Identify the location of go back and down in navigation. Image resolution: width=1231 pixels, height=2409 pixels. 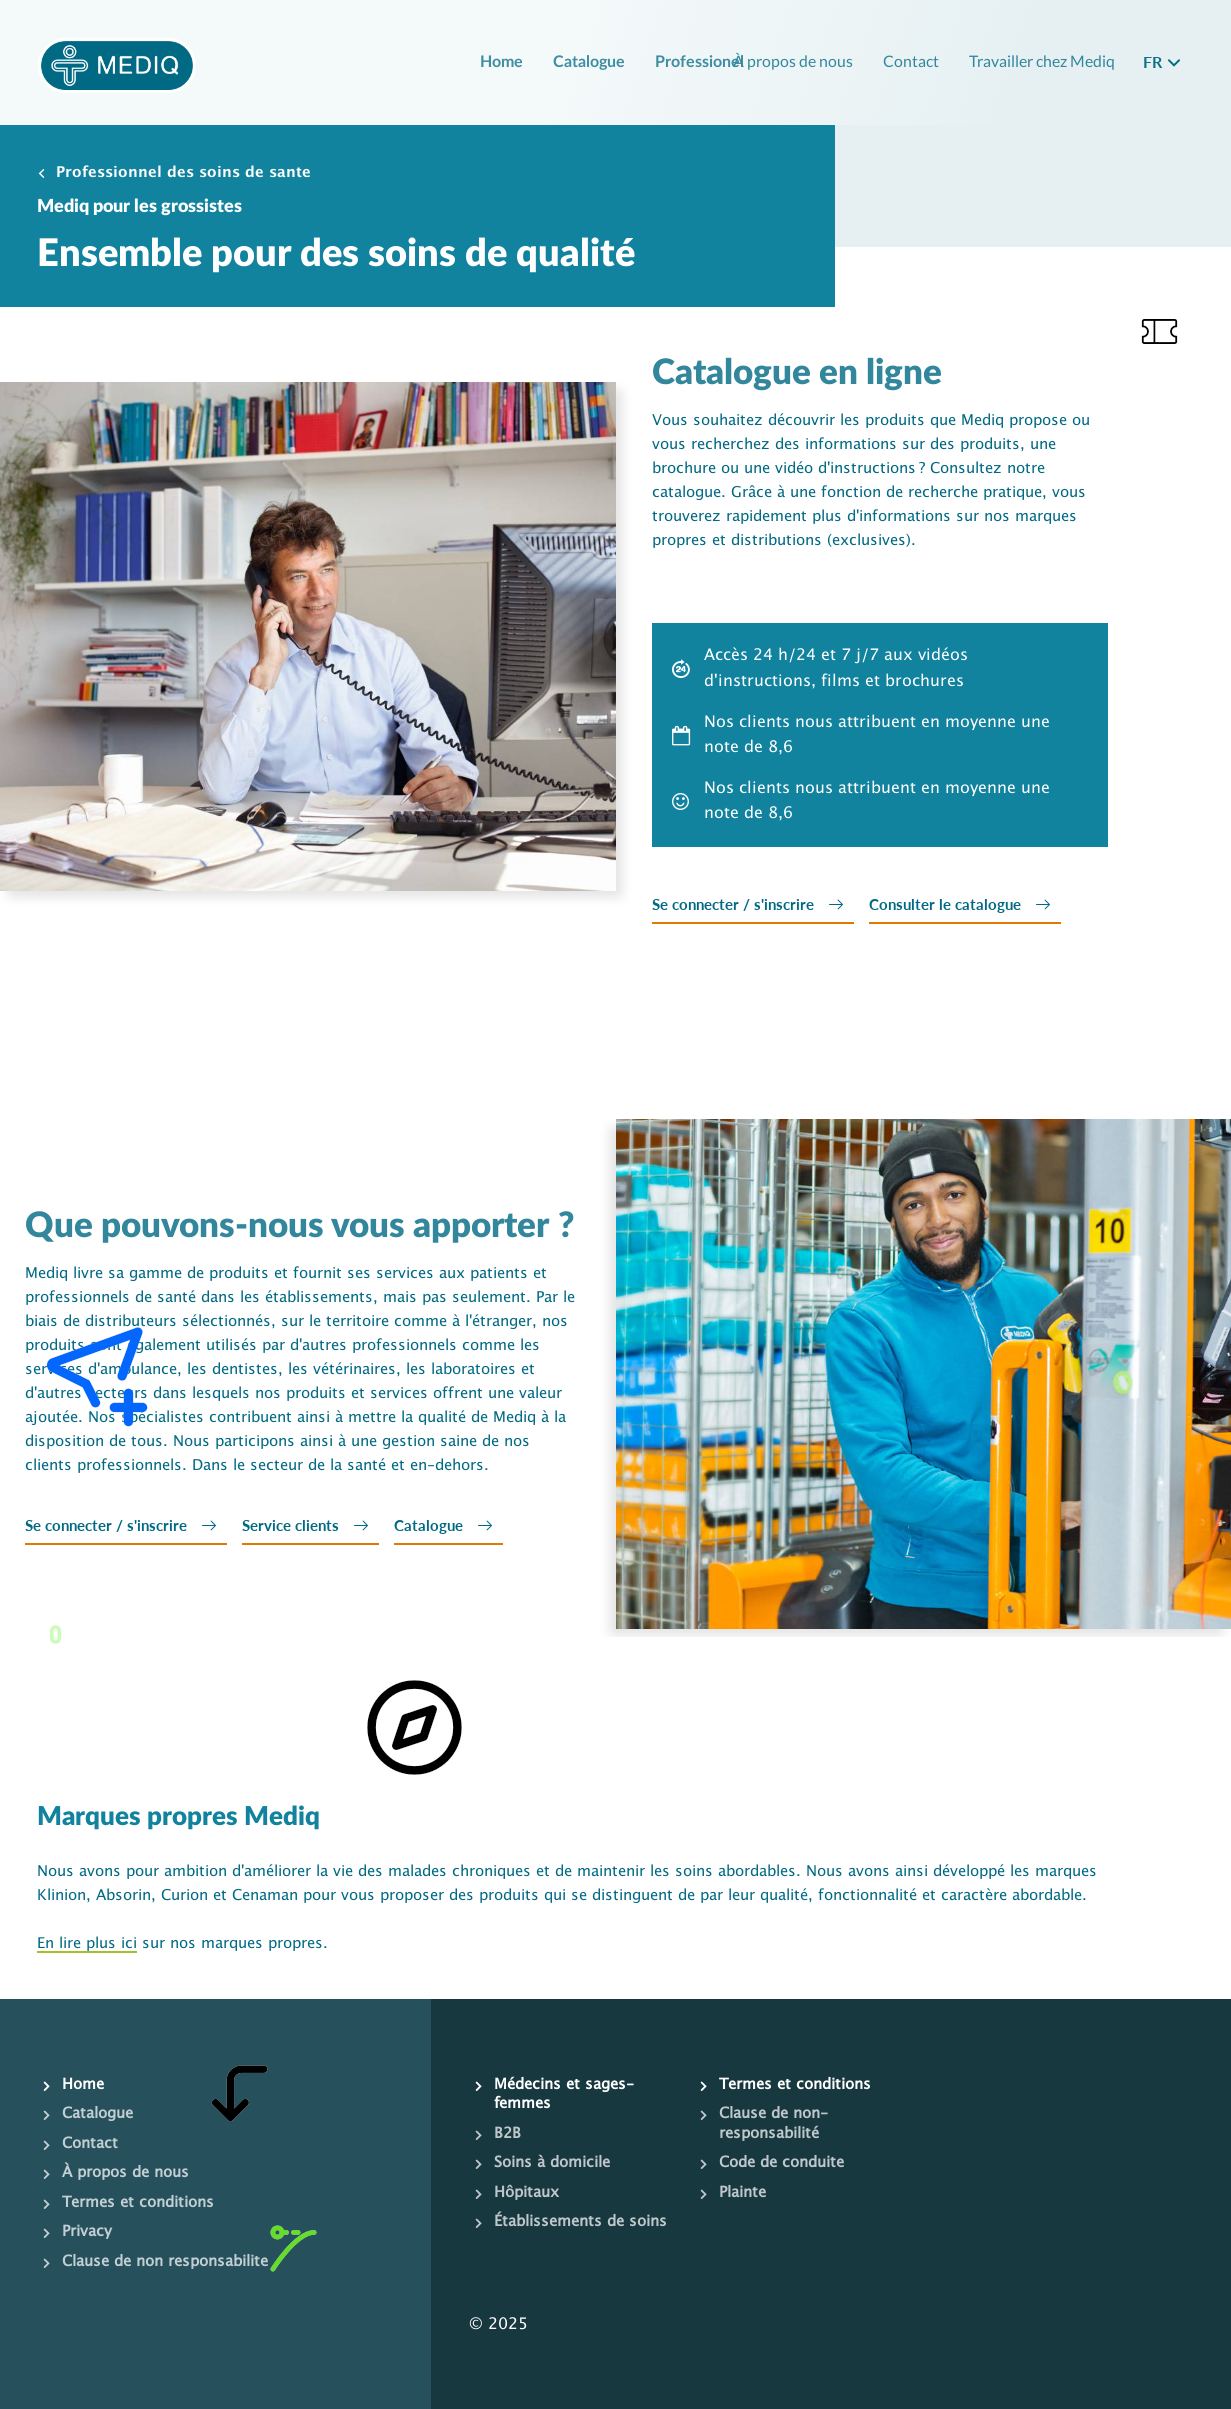
(241, 2091).